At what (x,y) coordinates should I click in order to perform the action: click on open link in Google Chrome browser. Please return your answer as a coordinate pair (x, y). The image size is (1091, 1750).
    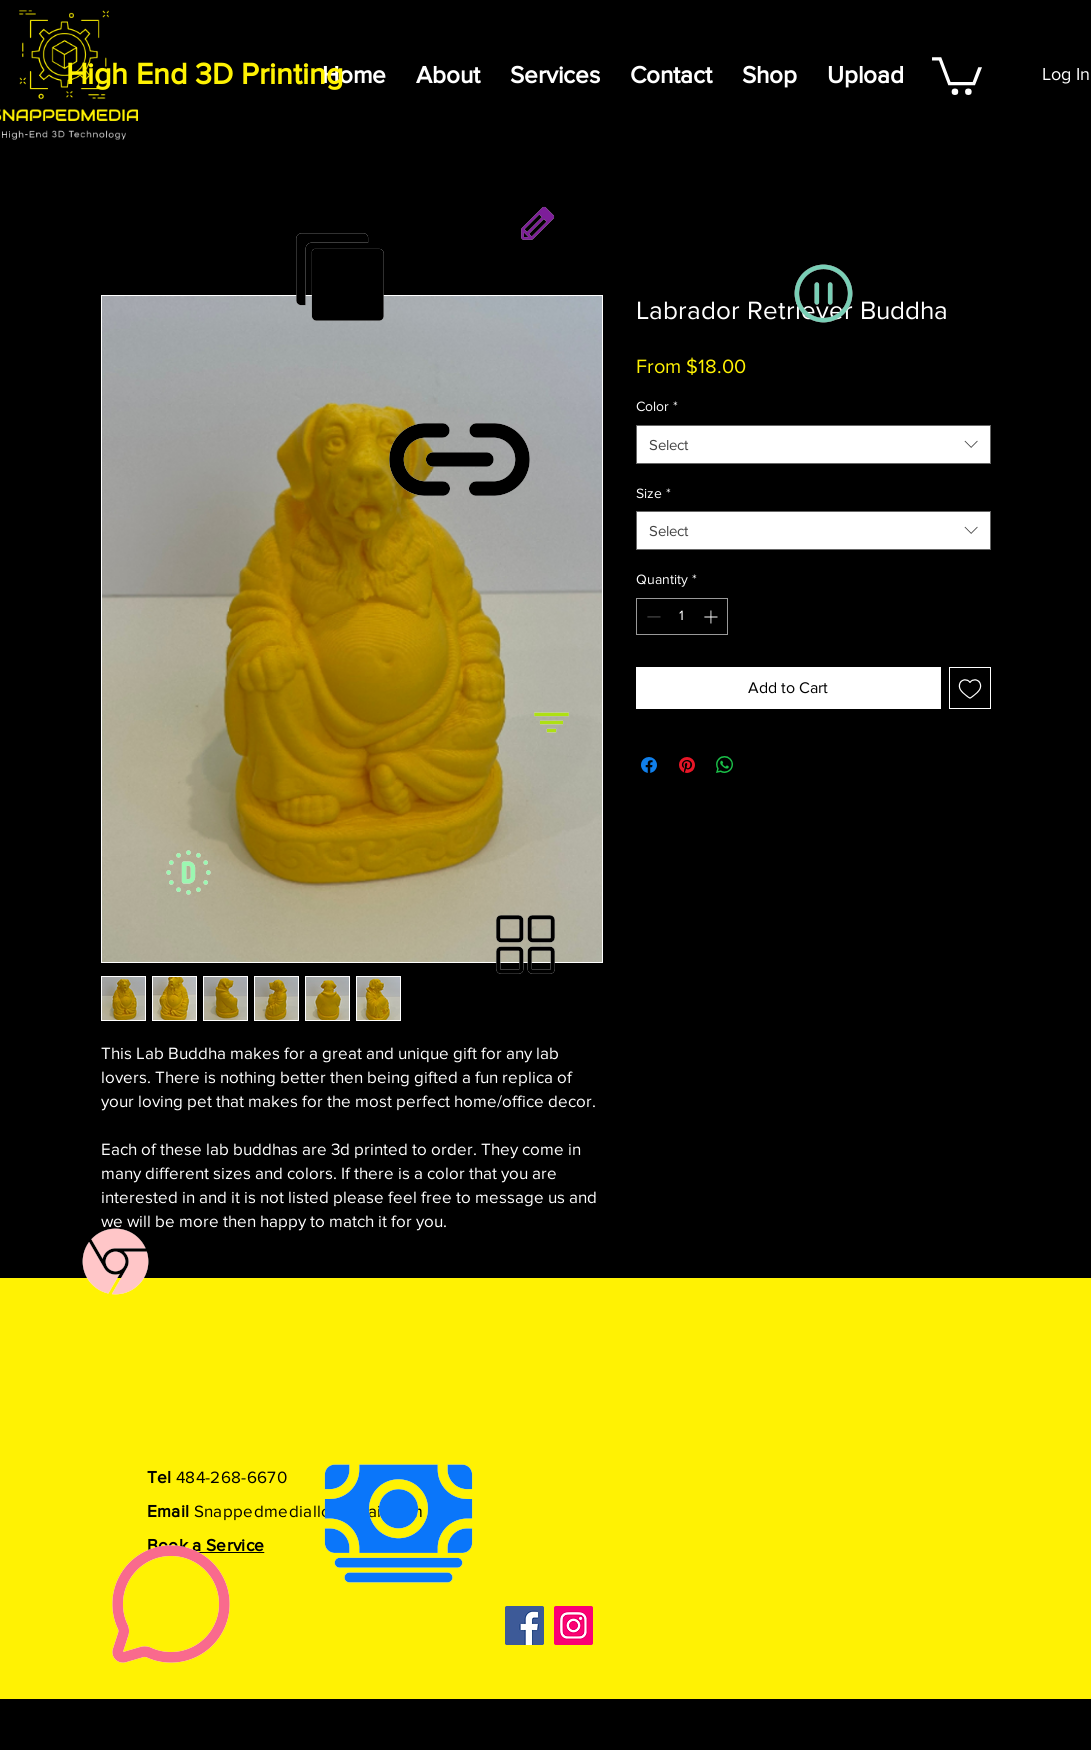
    Looking at the image, I should click on (115, 1261).